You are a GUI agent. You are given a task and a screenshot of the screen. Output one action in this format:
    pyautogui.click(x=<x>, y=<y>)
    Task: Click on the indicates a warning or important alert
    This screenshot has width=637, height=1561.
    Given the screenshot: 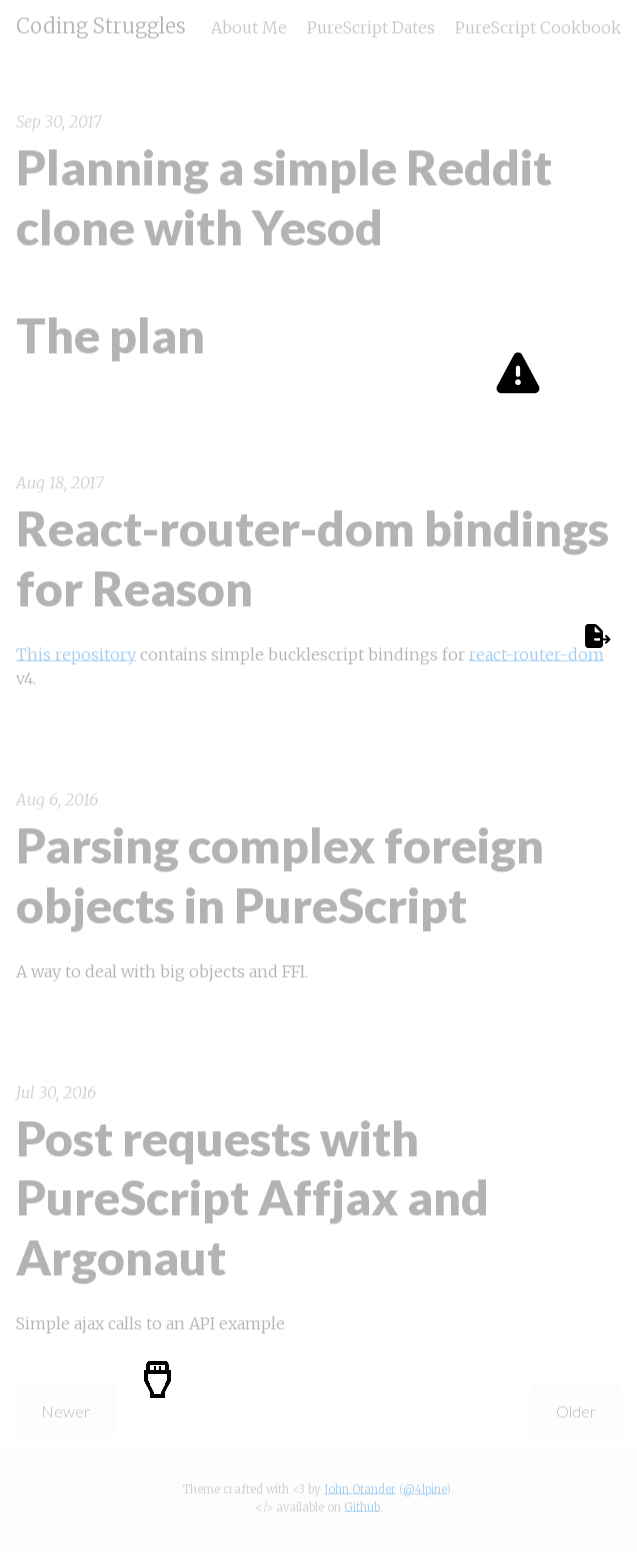 What is the action you would take?
    pyautogui.click(x=518, y=374)
    